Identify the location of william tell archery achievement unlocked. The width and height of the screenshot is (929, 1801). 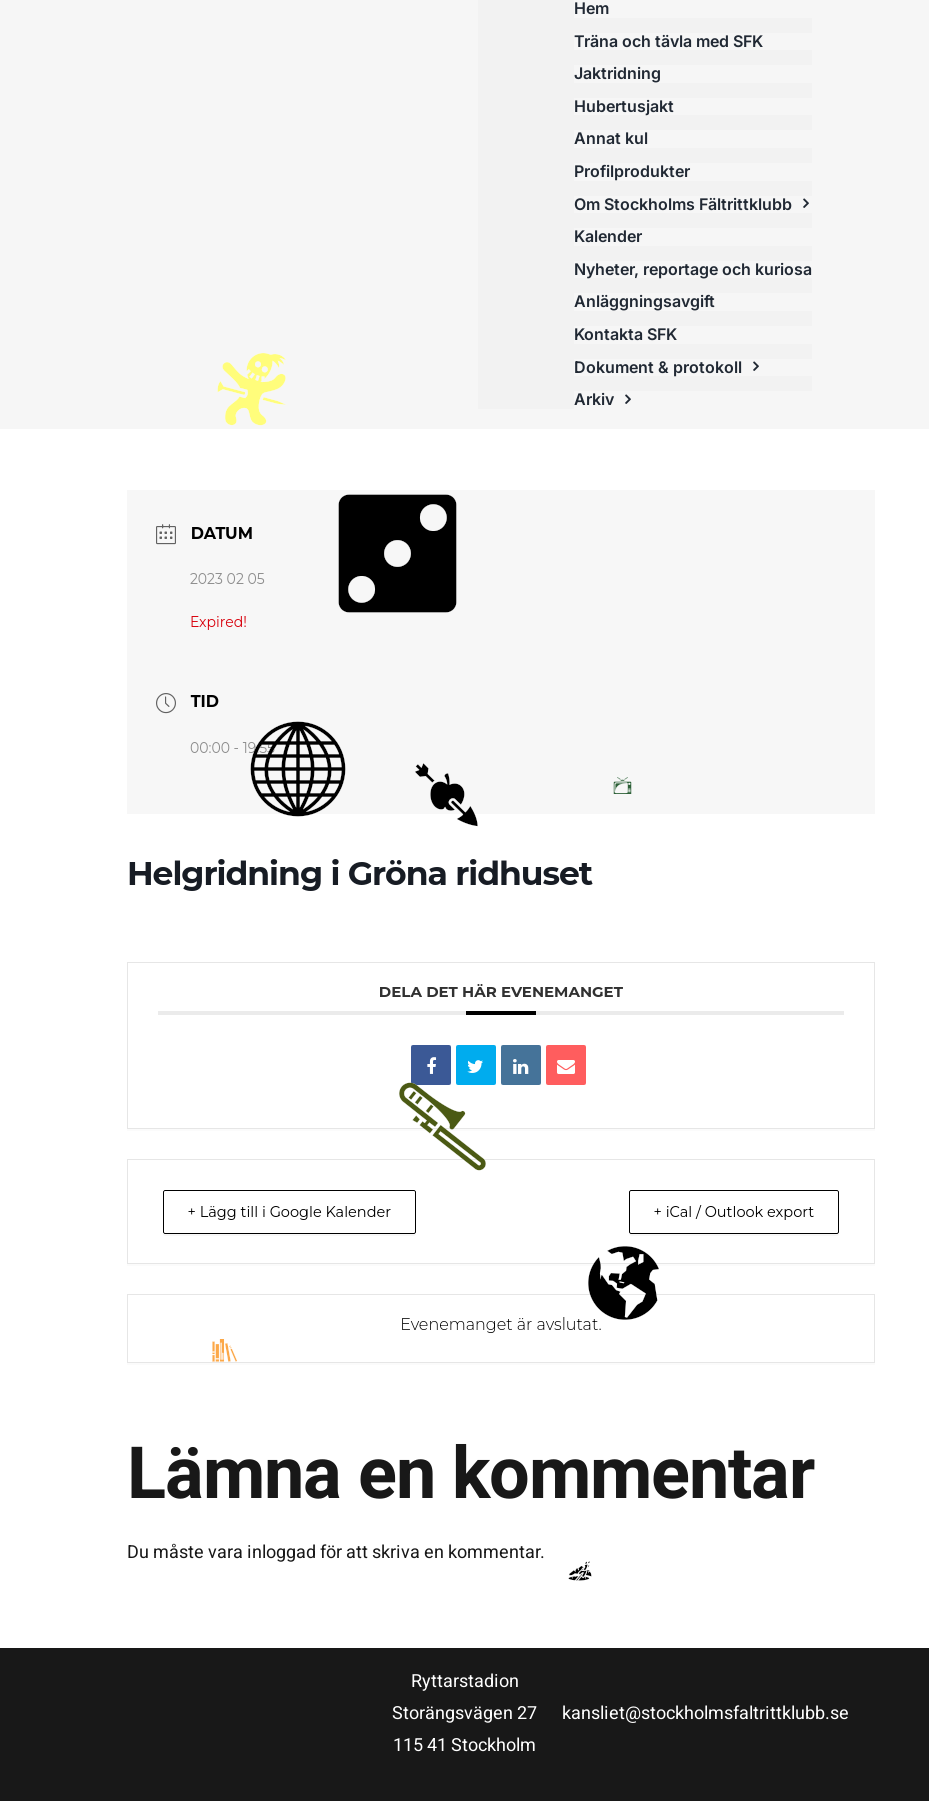
(446, 795).